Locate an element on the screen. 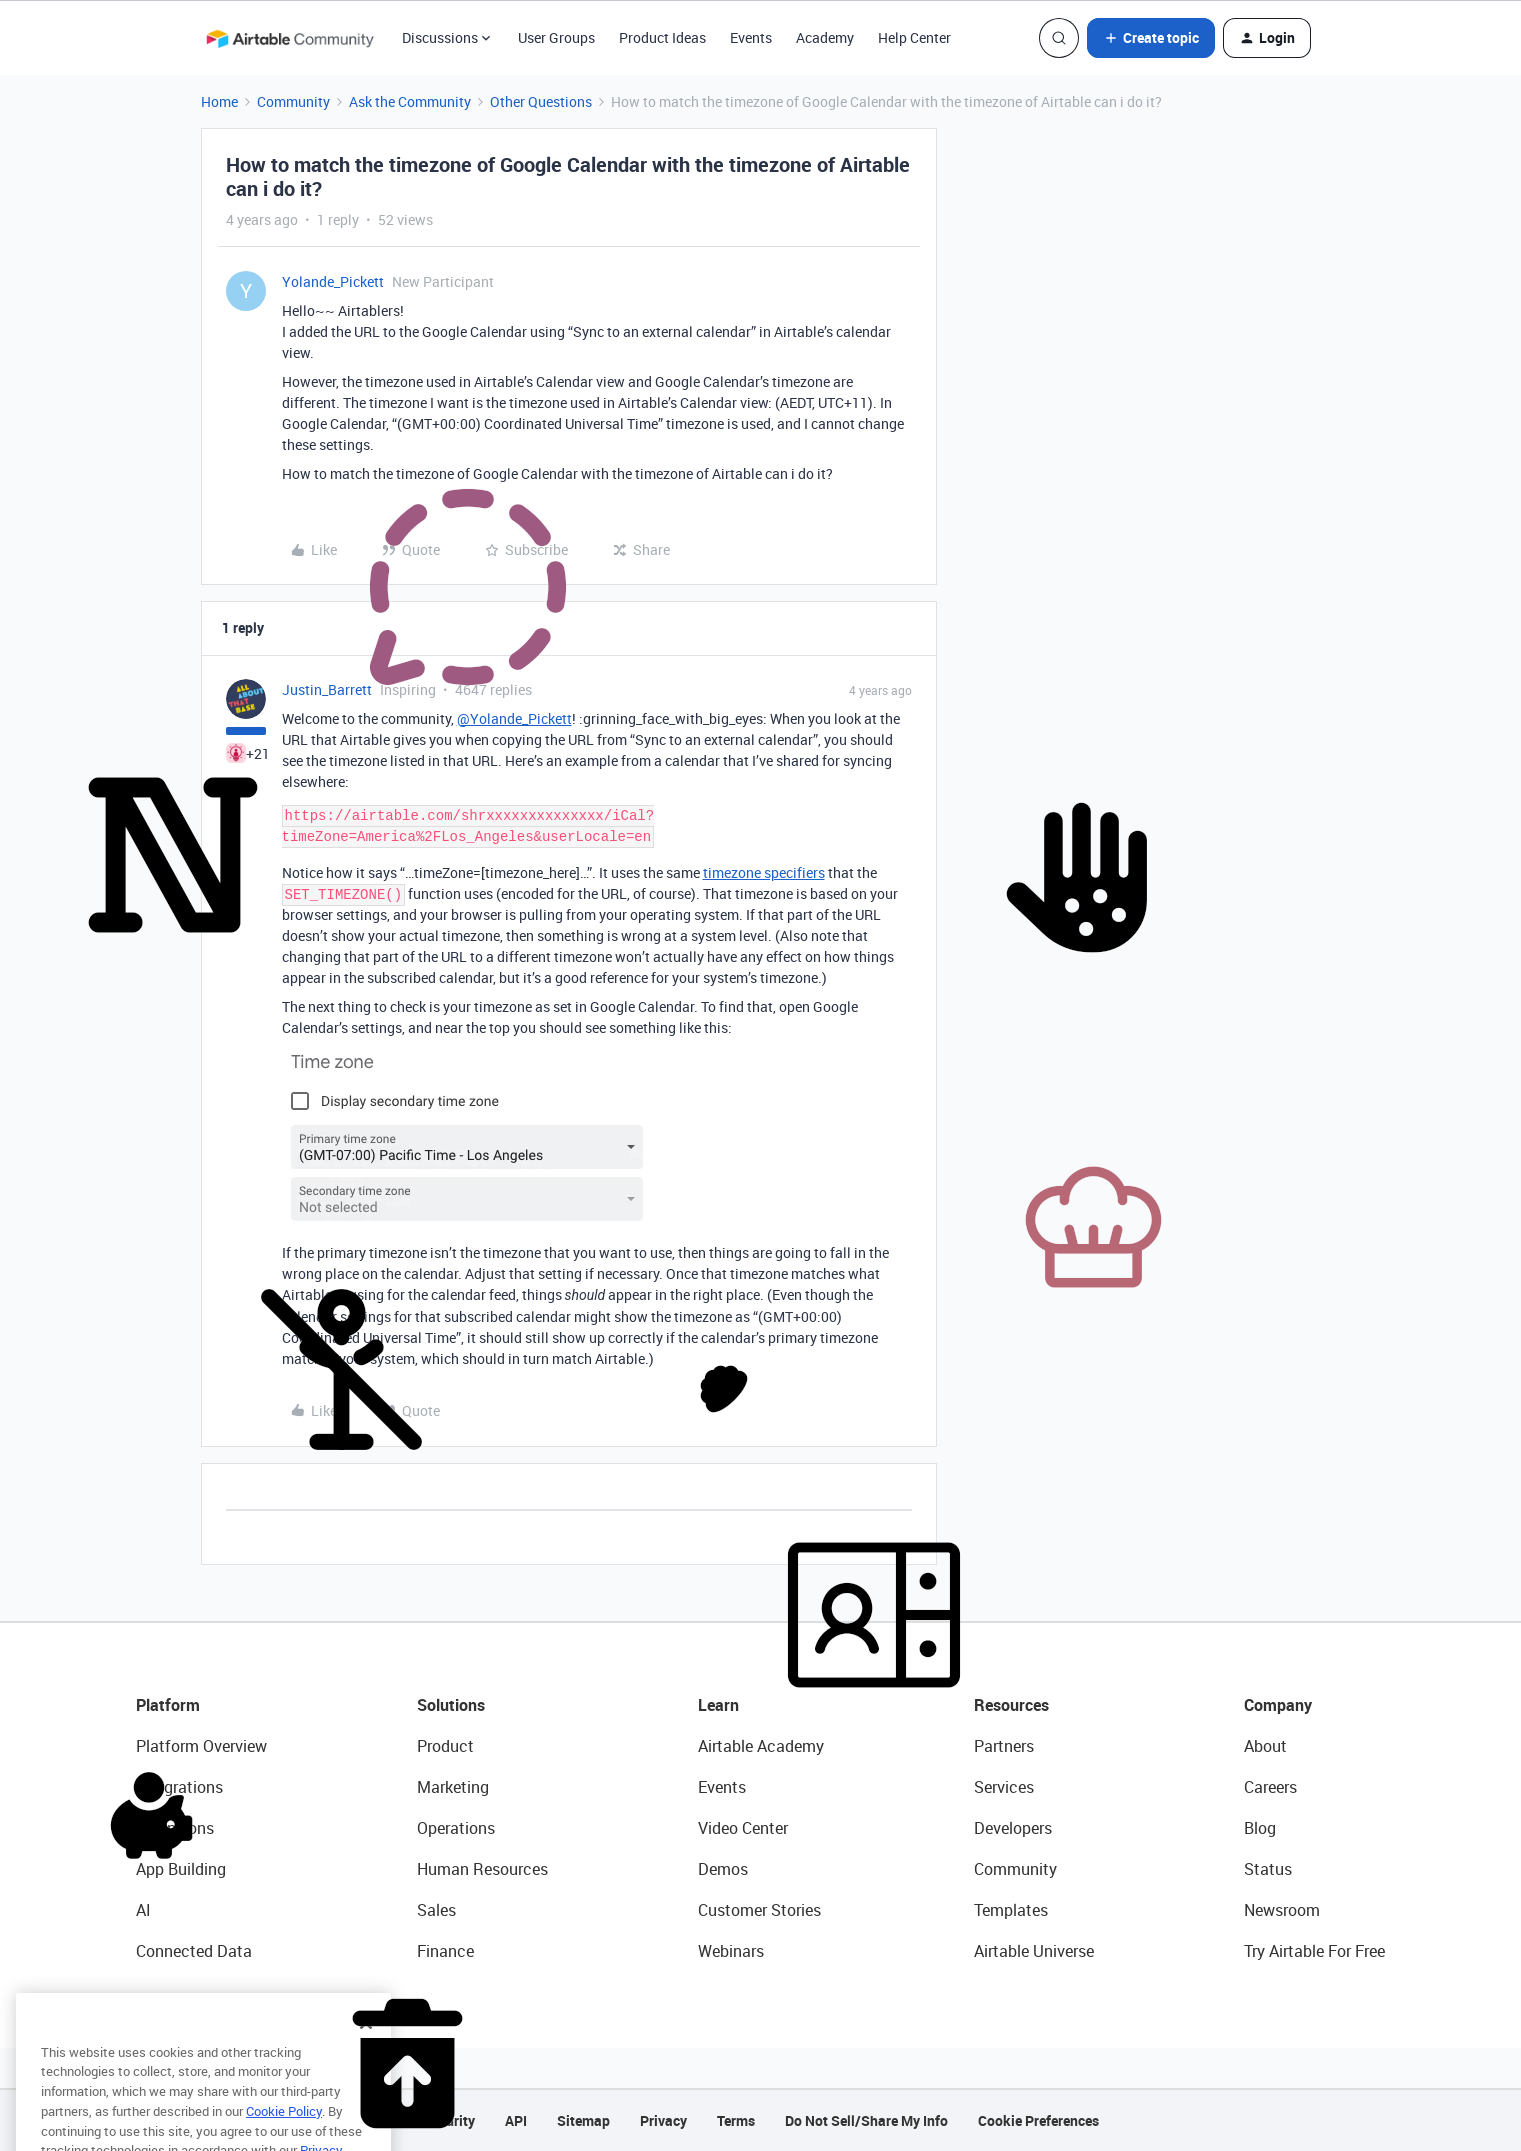  disable wardrobe or clothing display feature is located at coordinates (341, 1369).